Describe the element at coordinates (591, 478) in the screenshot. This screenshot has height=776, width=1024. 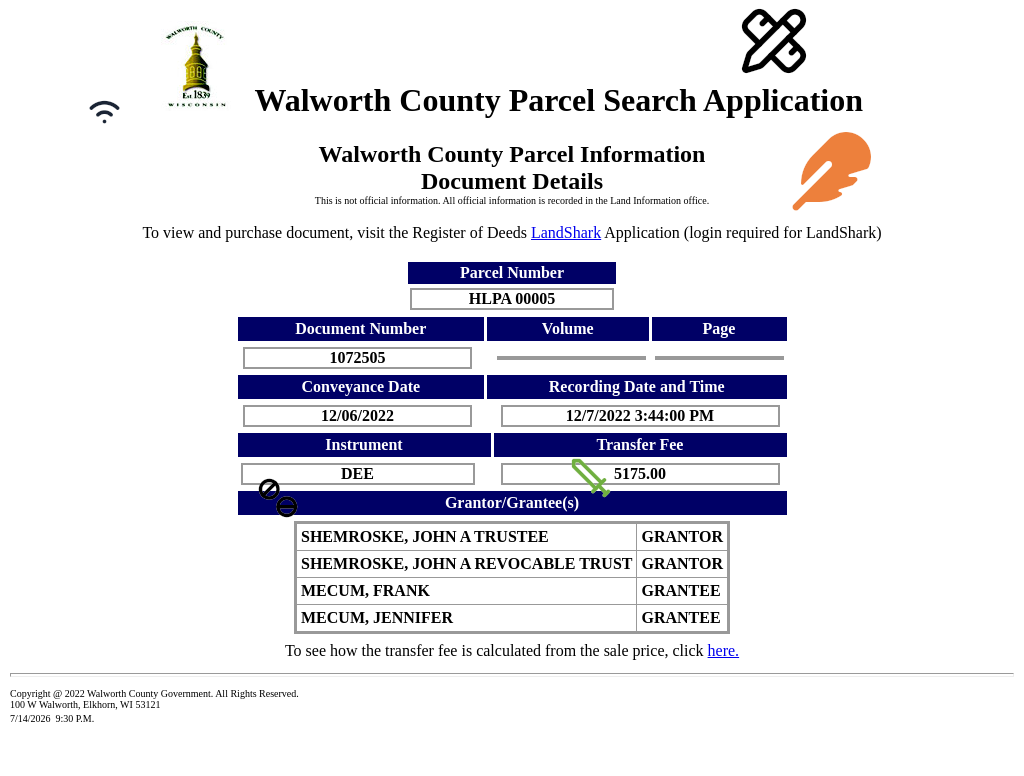
I see `access weapons or combat features` at that location.